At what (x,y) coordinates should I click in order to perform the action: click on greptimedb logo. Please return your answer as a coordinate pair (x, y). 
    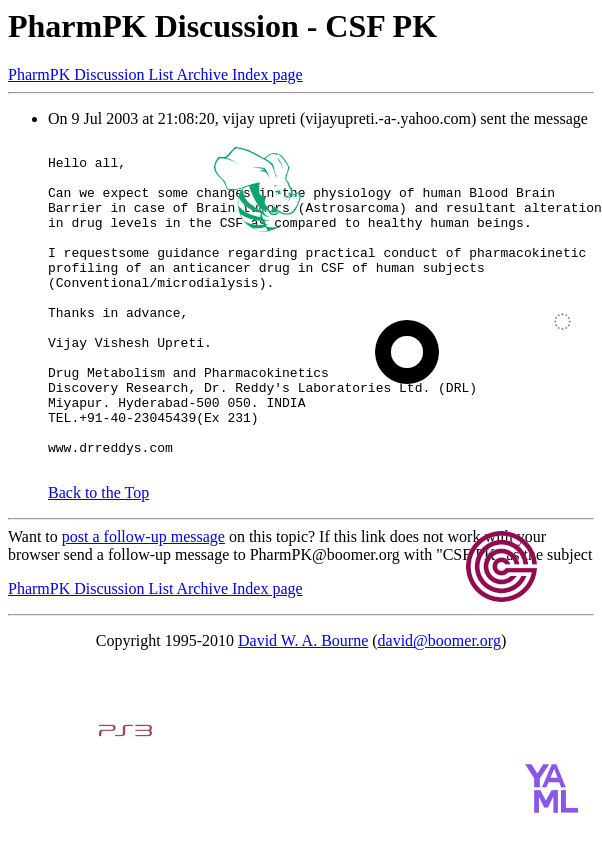
    Looking at the image, I should click on (501, 566).